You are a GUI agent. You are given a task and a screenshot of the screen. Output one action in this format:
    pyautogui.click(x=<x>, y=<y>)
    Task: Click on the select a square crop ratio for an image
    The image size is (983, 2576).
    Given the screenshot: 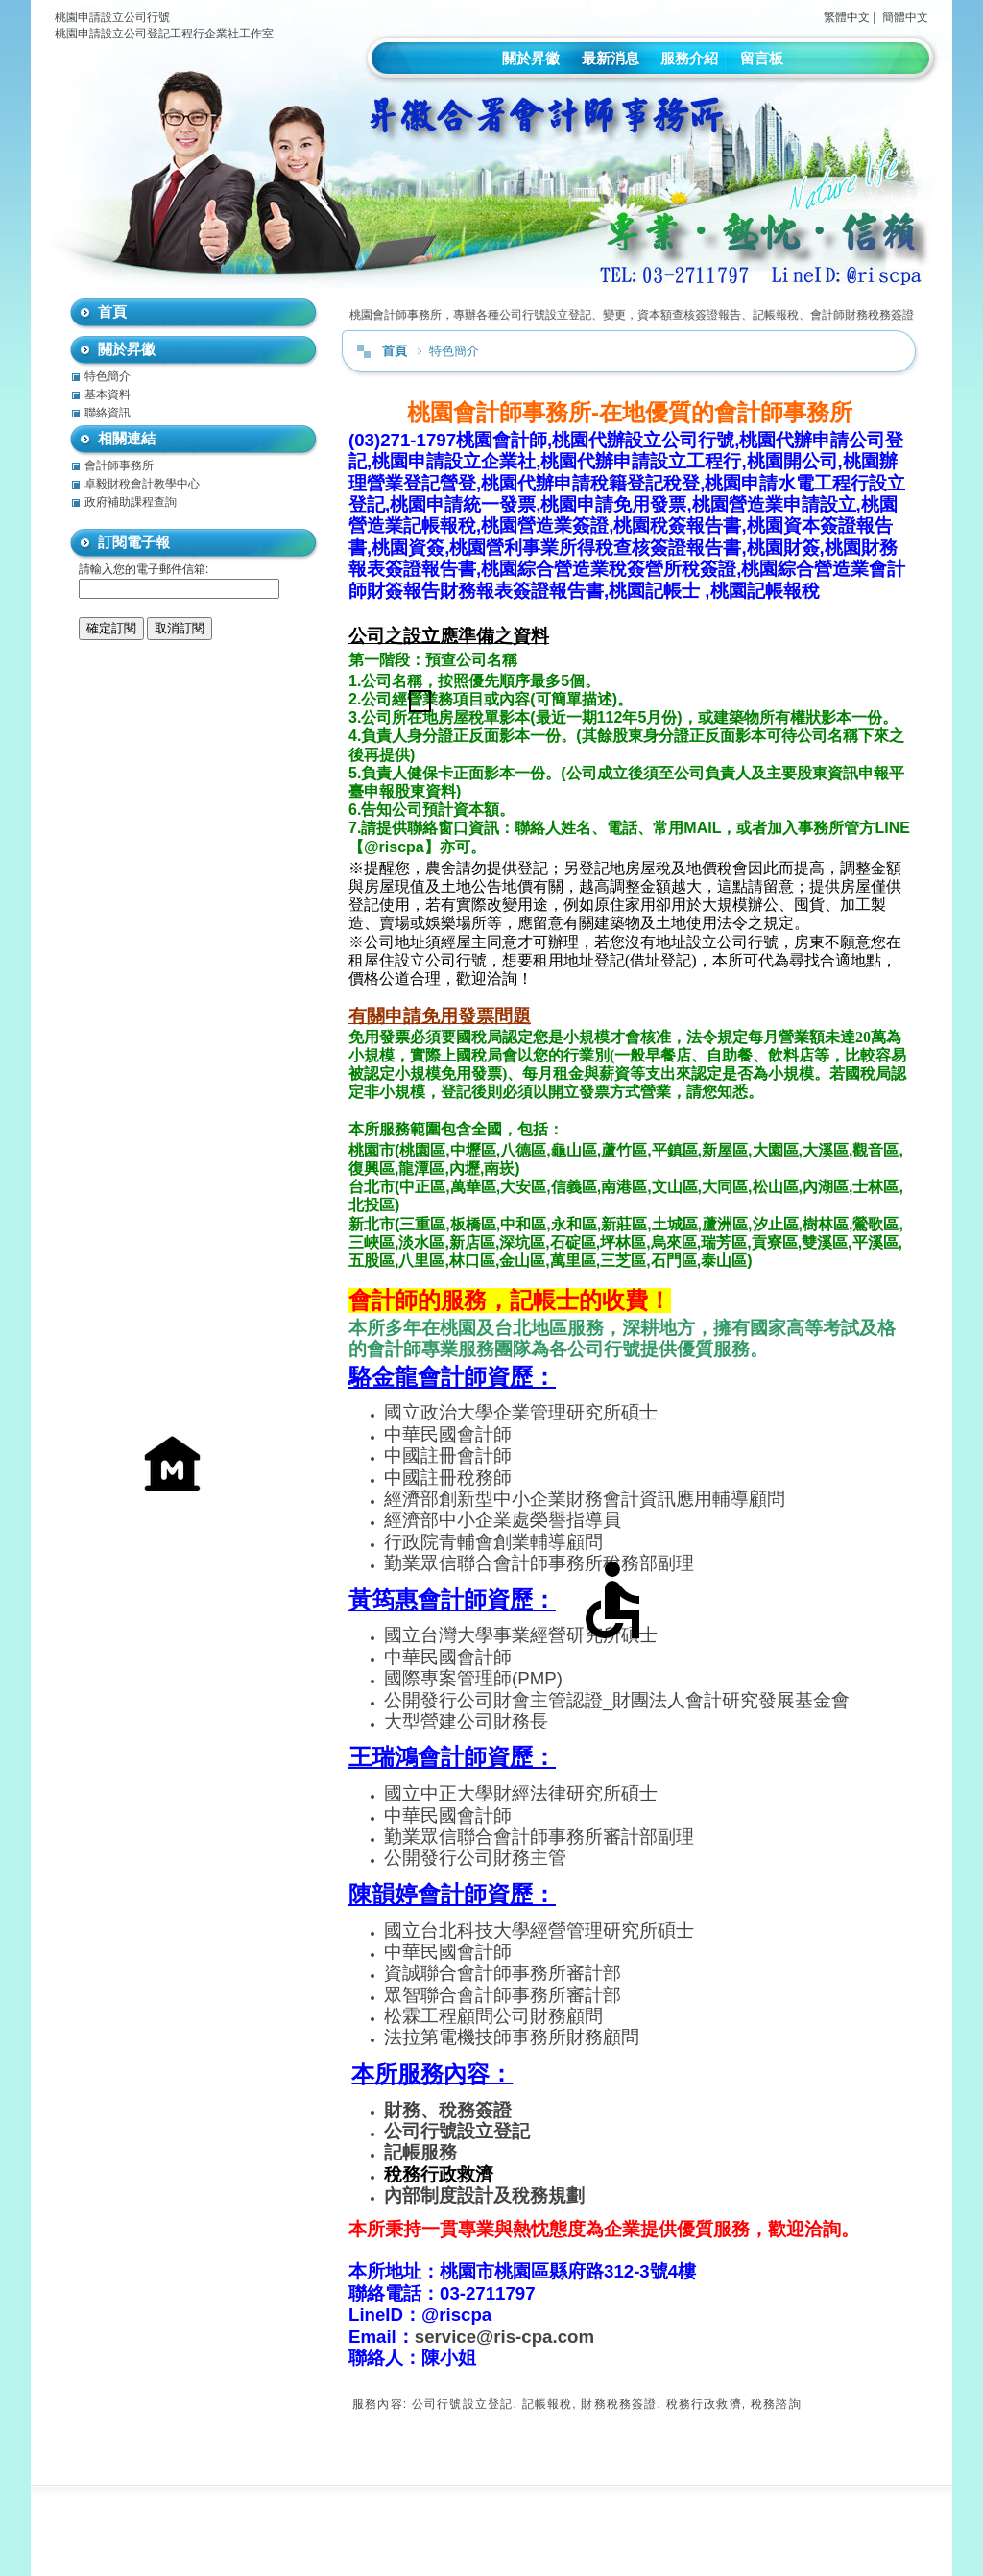 What is the action you would take?
    pyautogui.click(x=420, y=701)
    